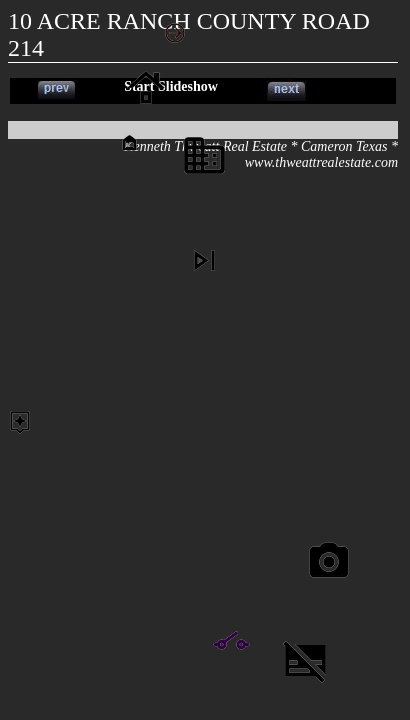 This screenshot has width=410, height=720. I want to click on take a photo, so click(329, 562).